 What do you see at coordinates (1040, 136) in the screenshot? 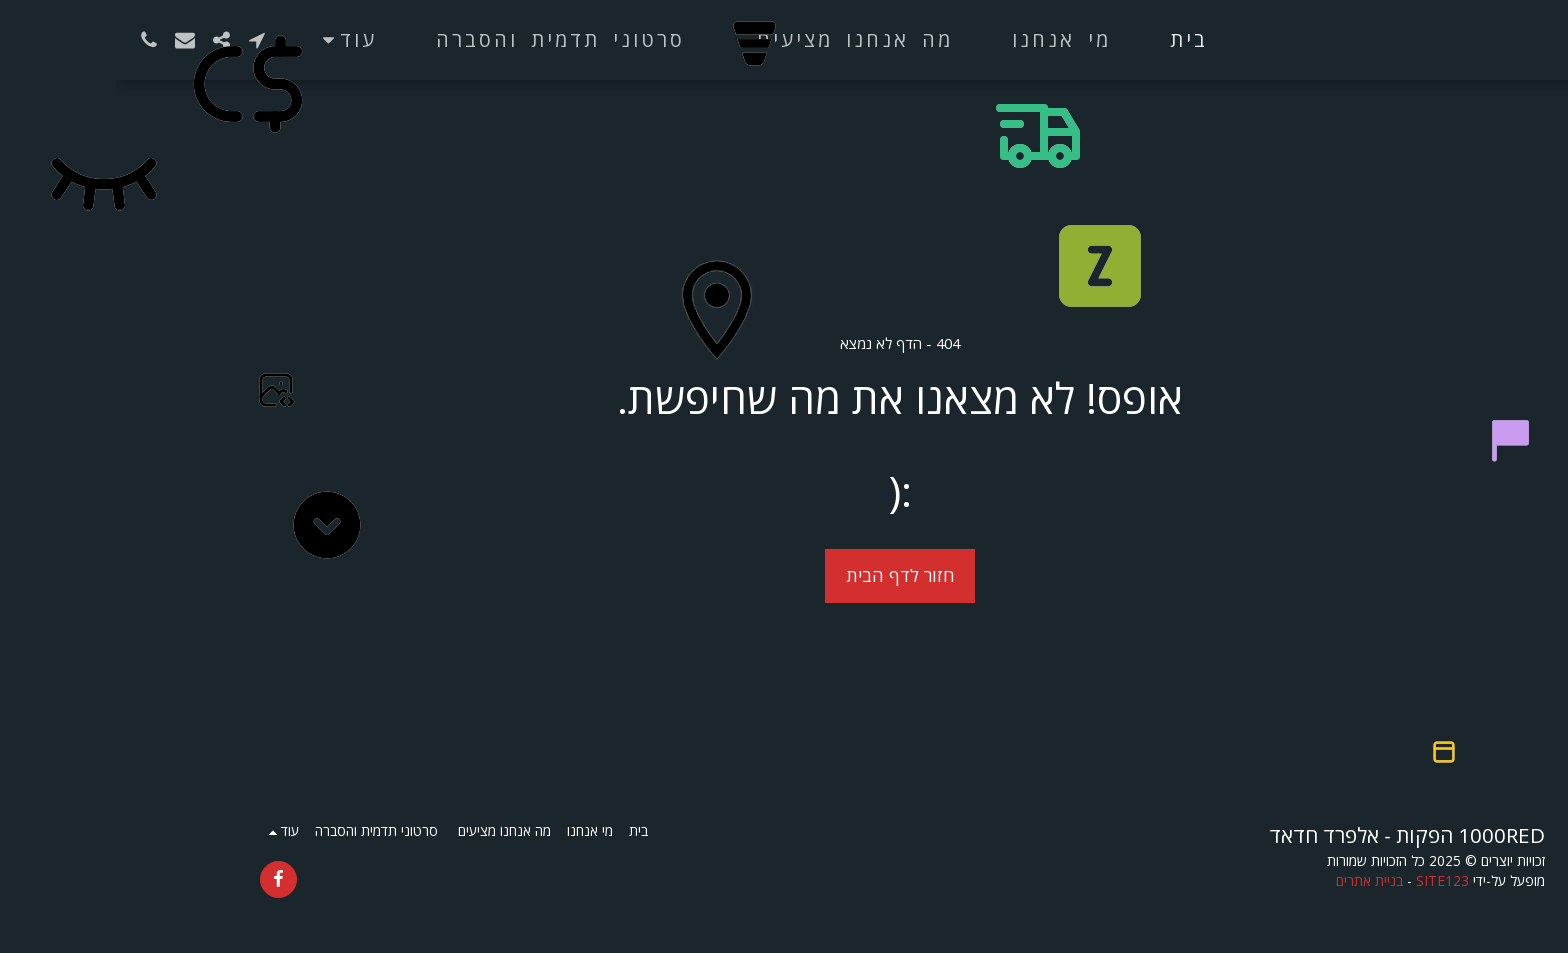
I see `track your delivery status` at bounding box center [1040, 136].